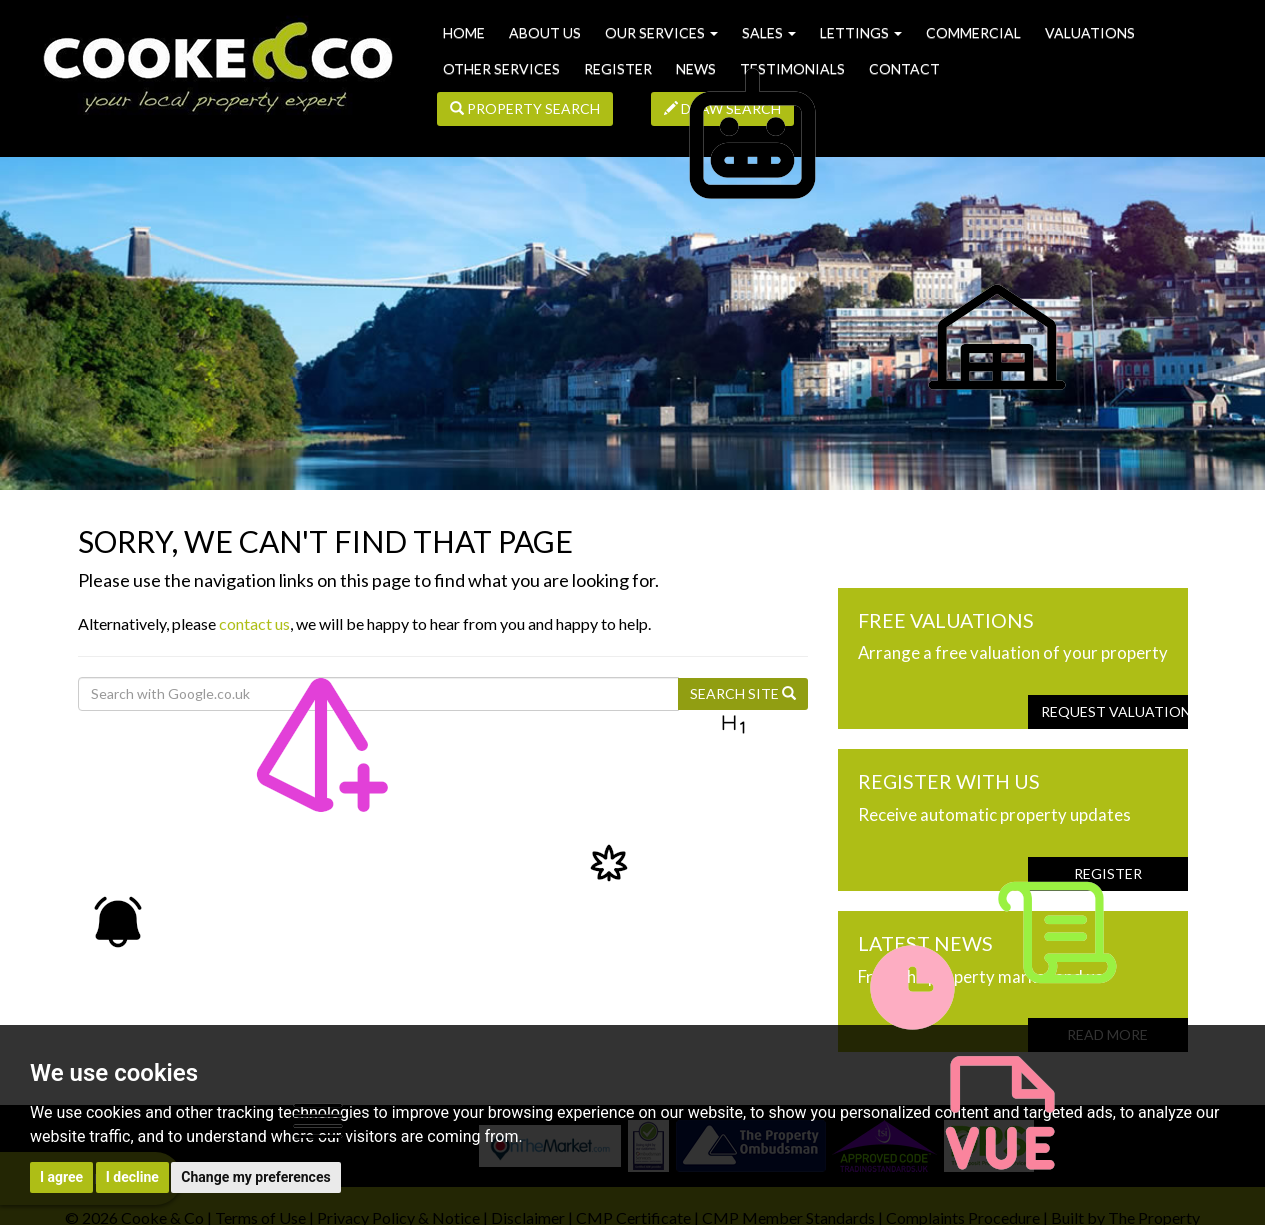  What do you see at coordinates (1002, 1117) in the screenshot?
I see `vue.js component or project file` at bounding box center [1002, 1117].